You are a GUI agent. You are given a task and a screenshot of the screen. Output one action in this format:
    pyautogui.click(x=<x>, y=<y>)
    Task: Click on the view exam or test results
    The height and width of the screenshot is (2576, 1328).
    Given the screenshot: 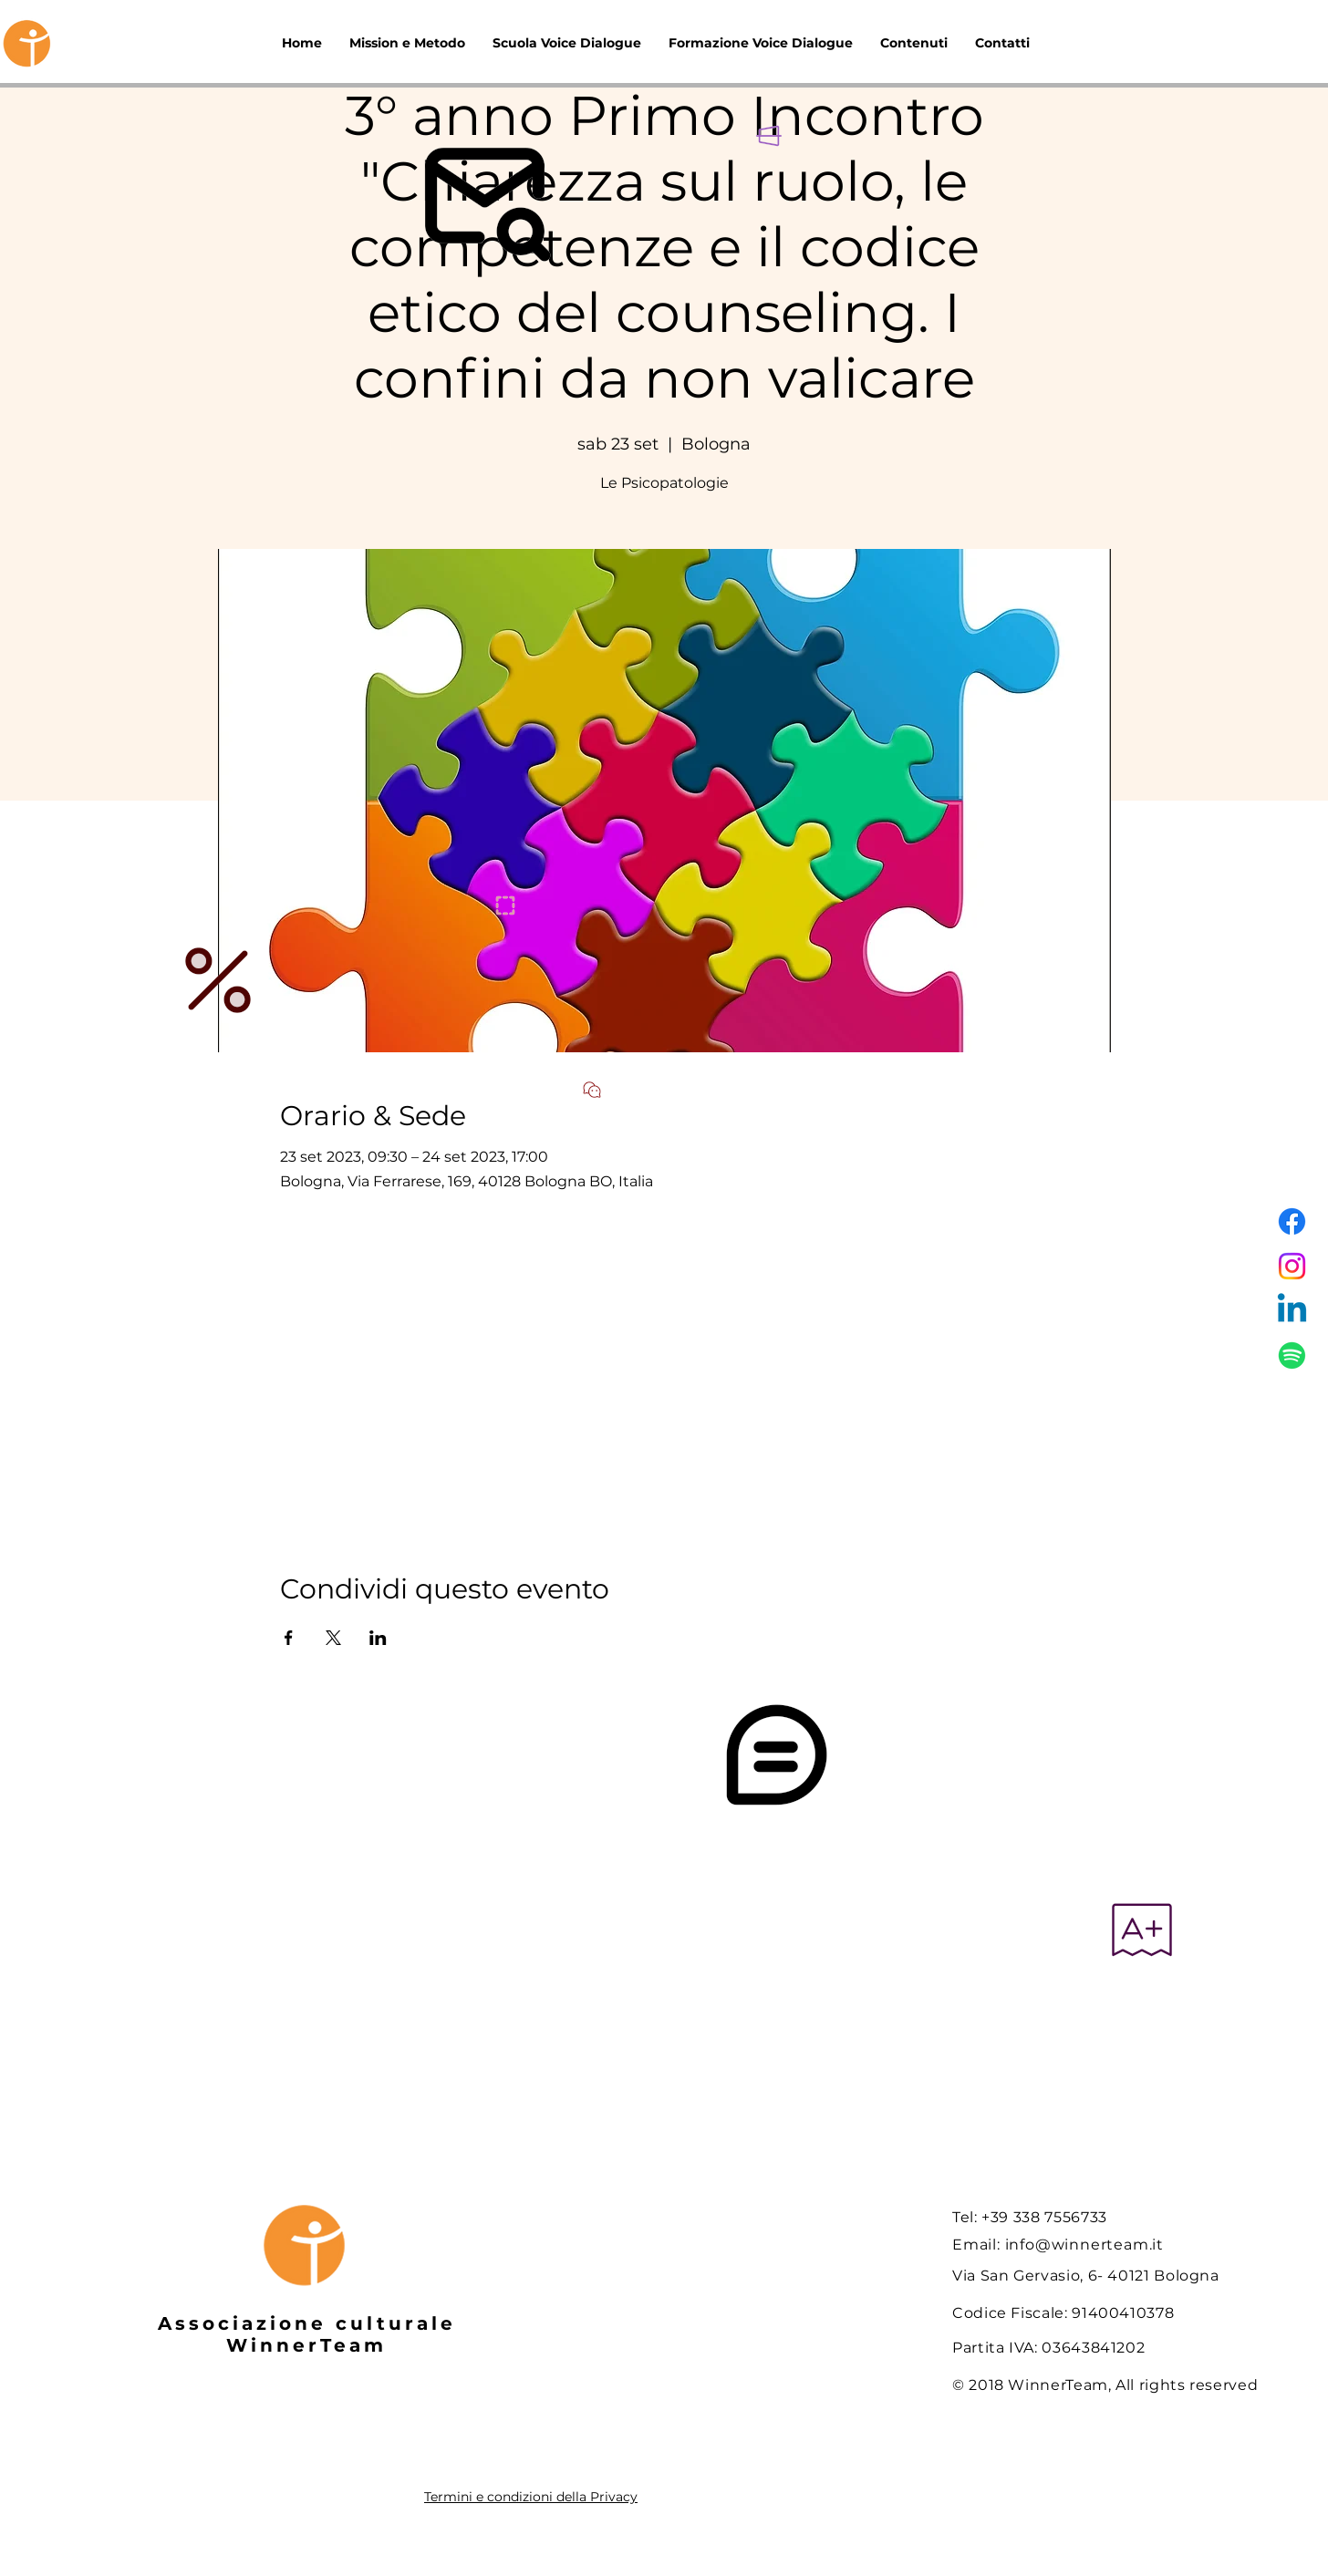 What is the action you would take?
    pyautogui.click(x=1142, y=1929)
    